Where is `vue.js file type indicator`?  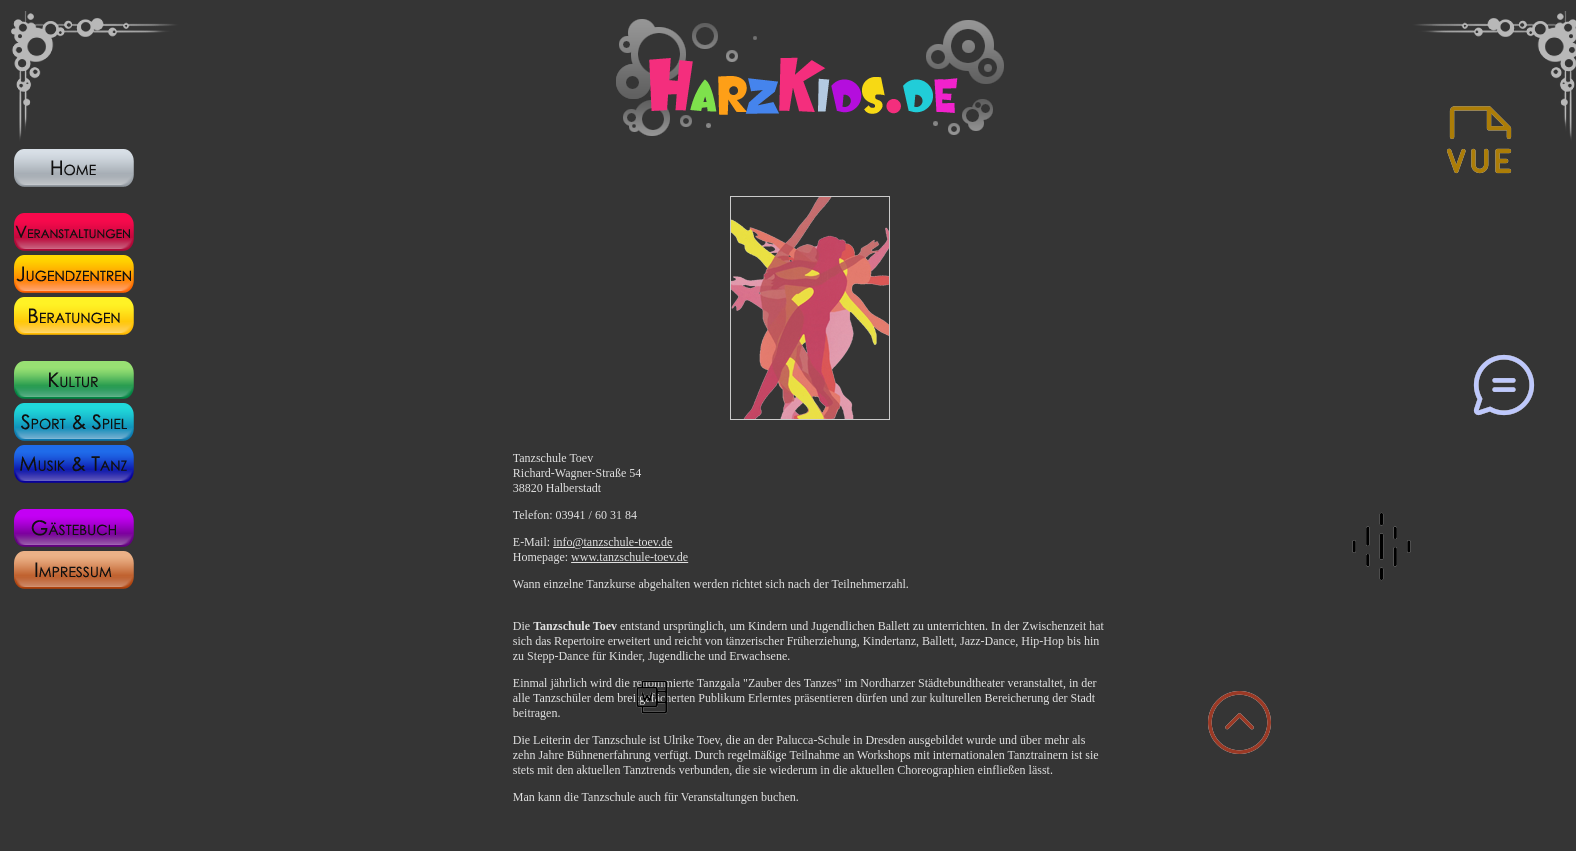 vue.js file type indicator is located at coordinates (1480, 142).